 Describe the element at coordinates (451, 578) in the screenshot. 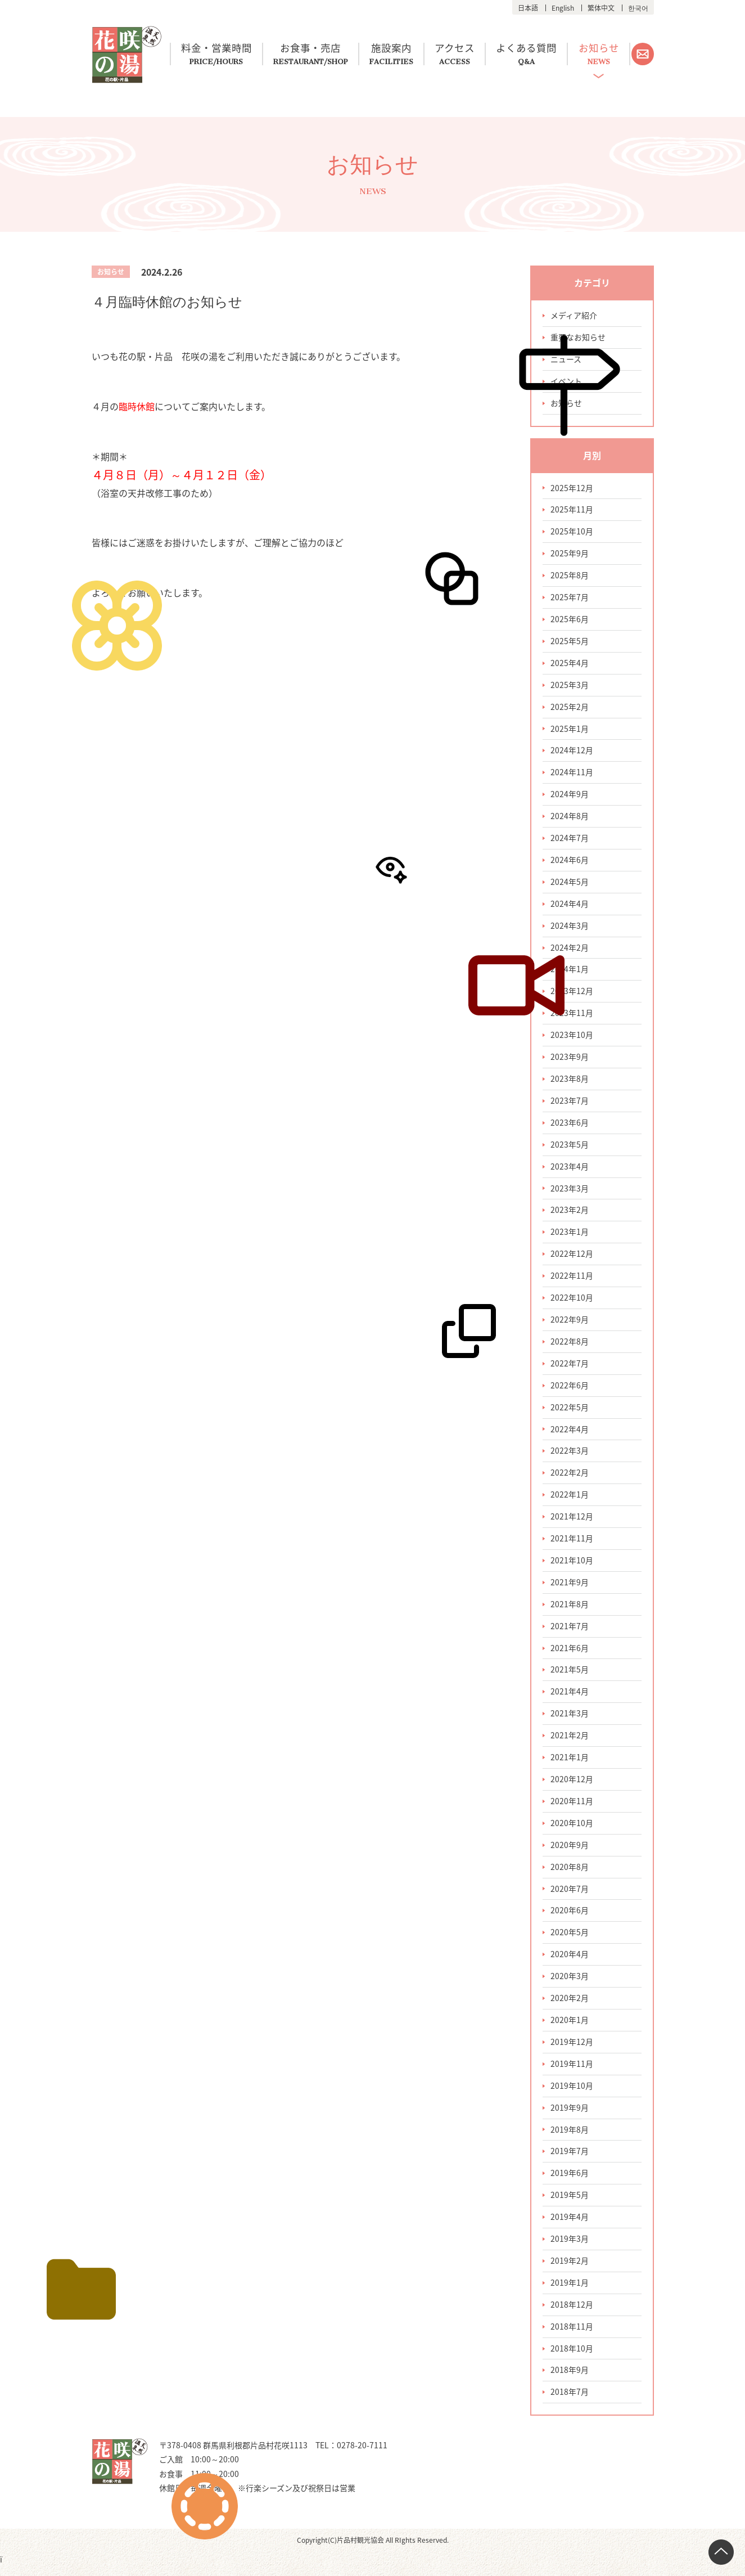

I see `toggle between circular and square shape options` at that location.